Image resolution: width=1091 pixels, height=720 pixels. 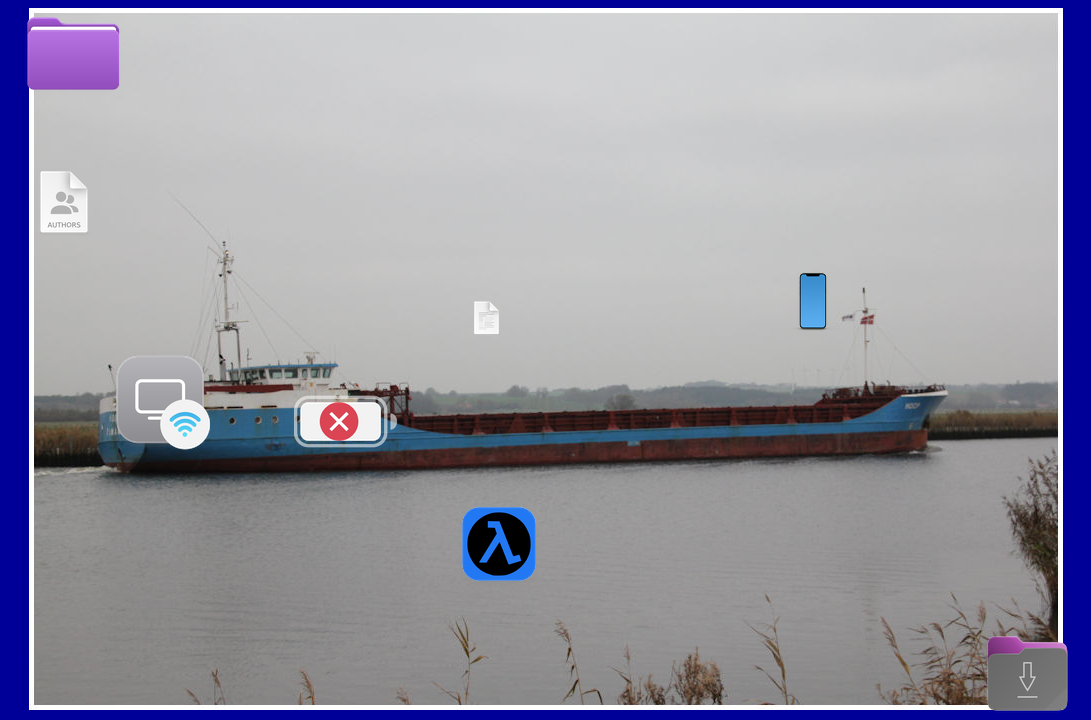 What do you see at coordinates (813, 302) in the screenshot?
I see `iPhone 12 device icon` at bounding box center [813, 302].